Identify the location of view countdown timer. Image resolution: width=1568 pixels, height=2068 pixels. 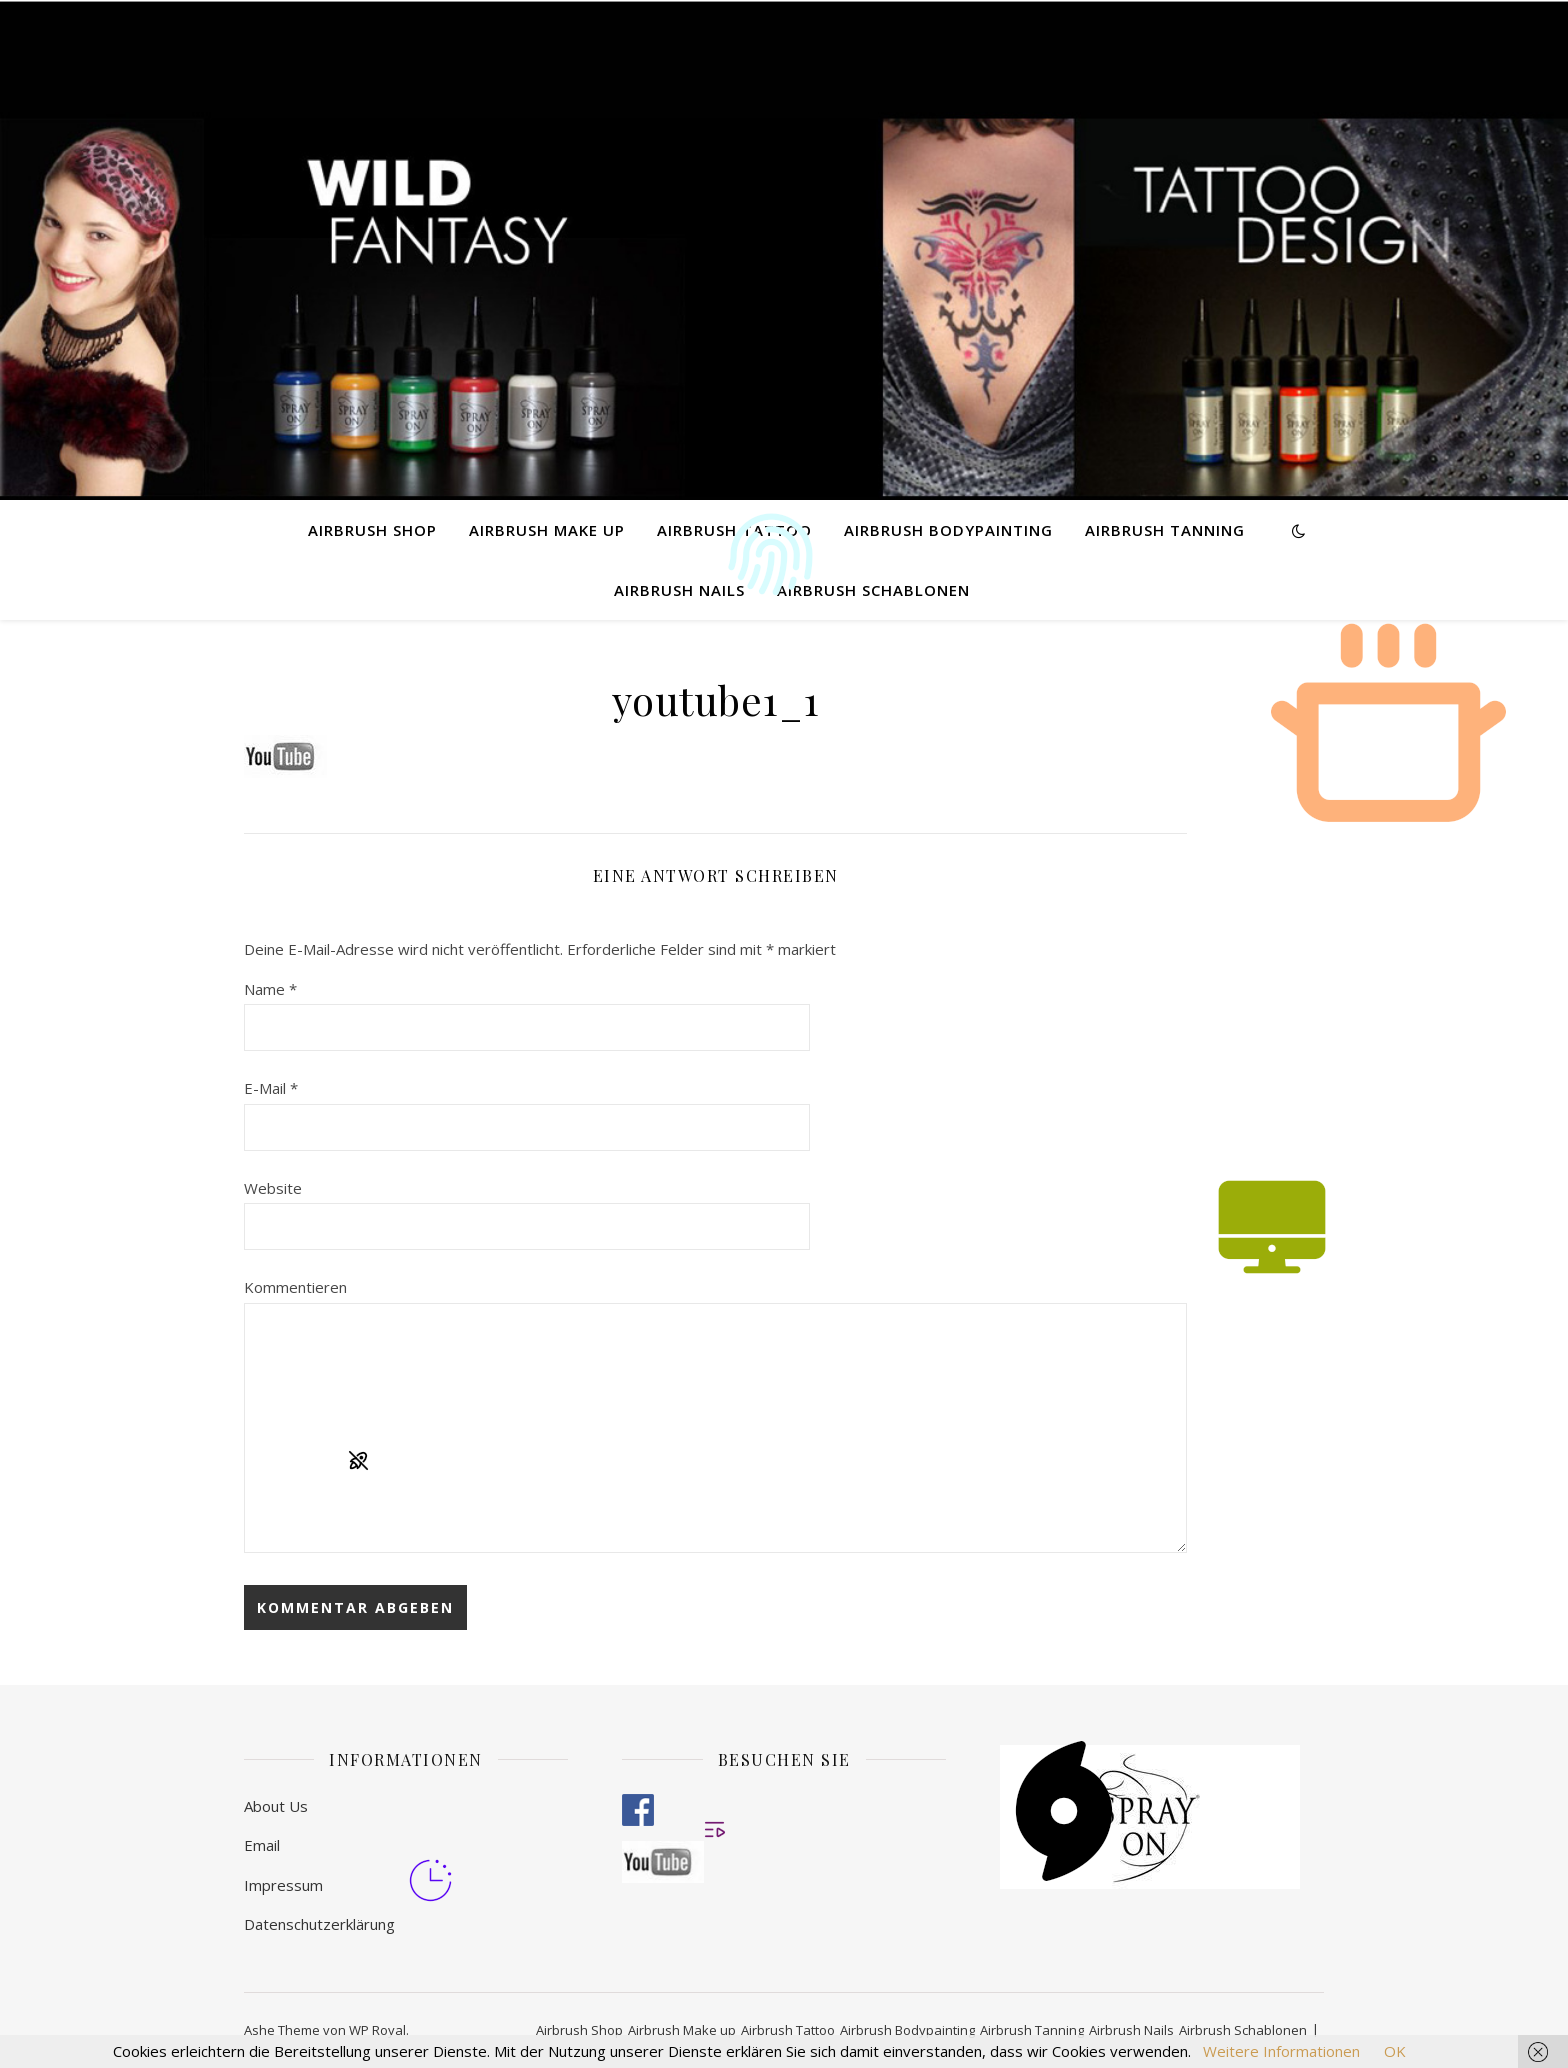
(430, 1880).